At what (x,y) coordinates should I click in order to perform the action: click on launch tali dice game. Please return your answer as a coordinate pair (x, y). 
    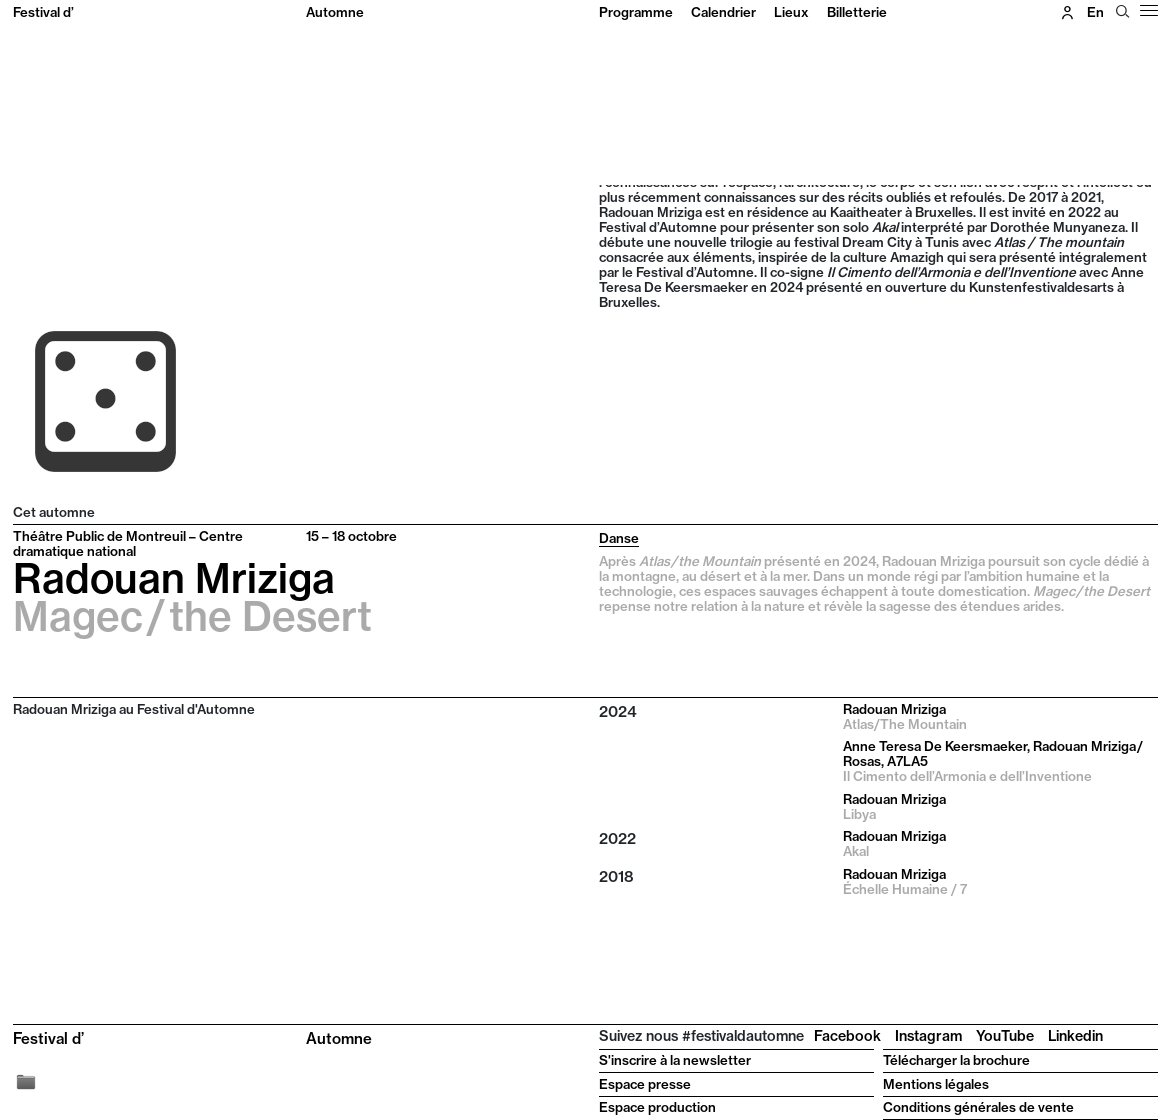
    Looking at the image, I should click on (105, 401).